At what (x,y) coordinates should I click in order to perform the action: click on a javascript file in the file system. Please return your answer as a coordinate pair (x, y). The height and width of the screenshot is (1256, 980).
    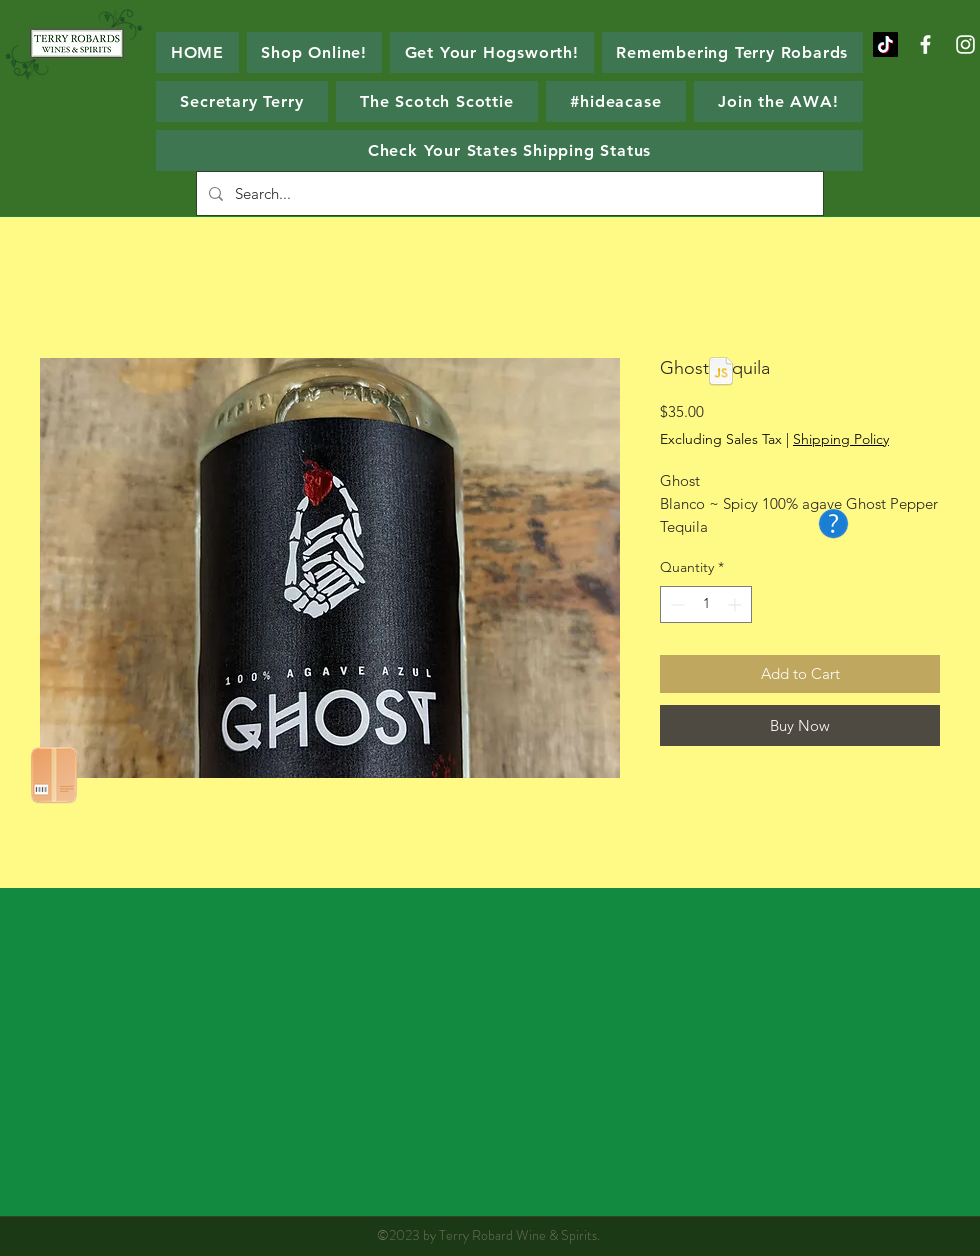
    Looking at the image, I should click on (721, 371).